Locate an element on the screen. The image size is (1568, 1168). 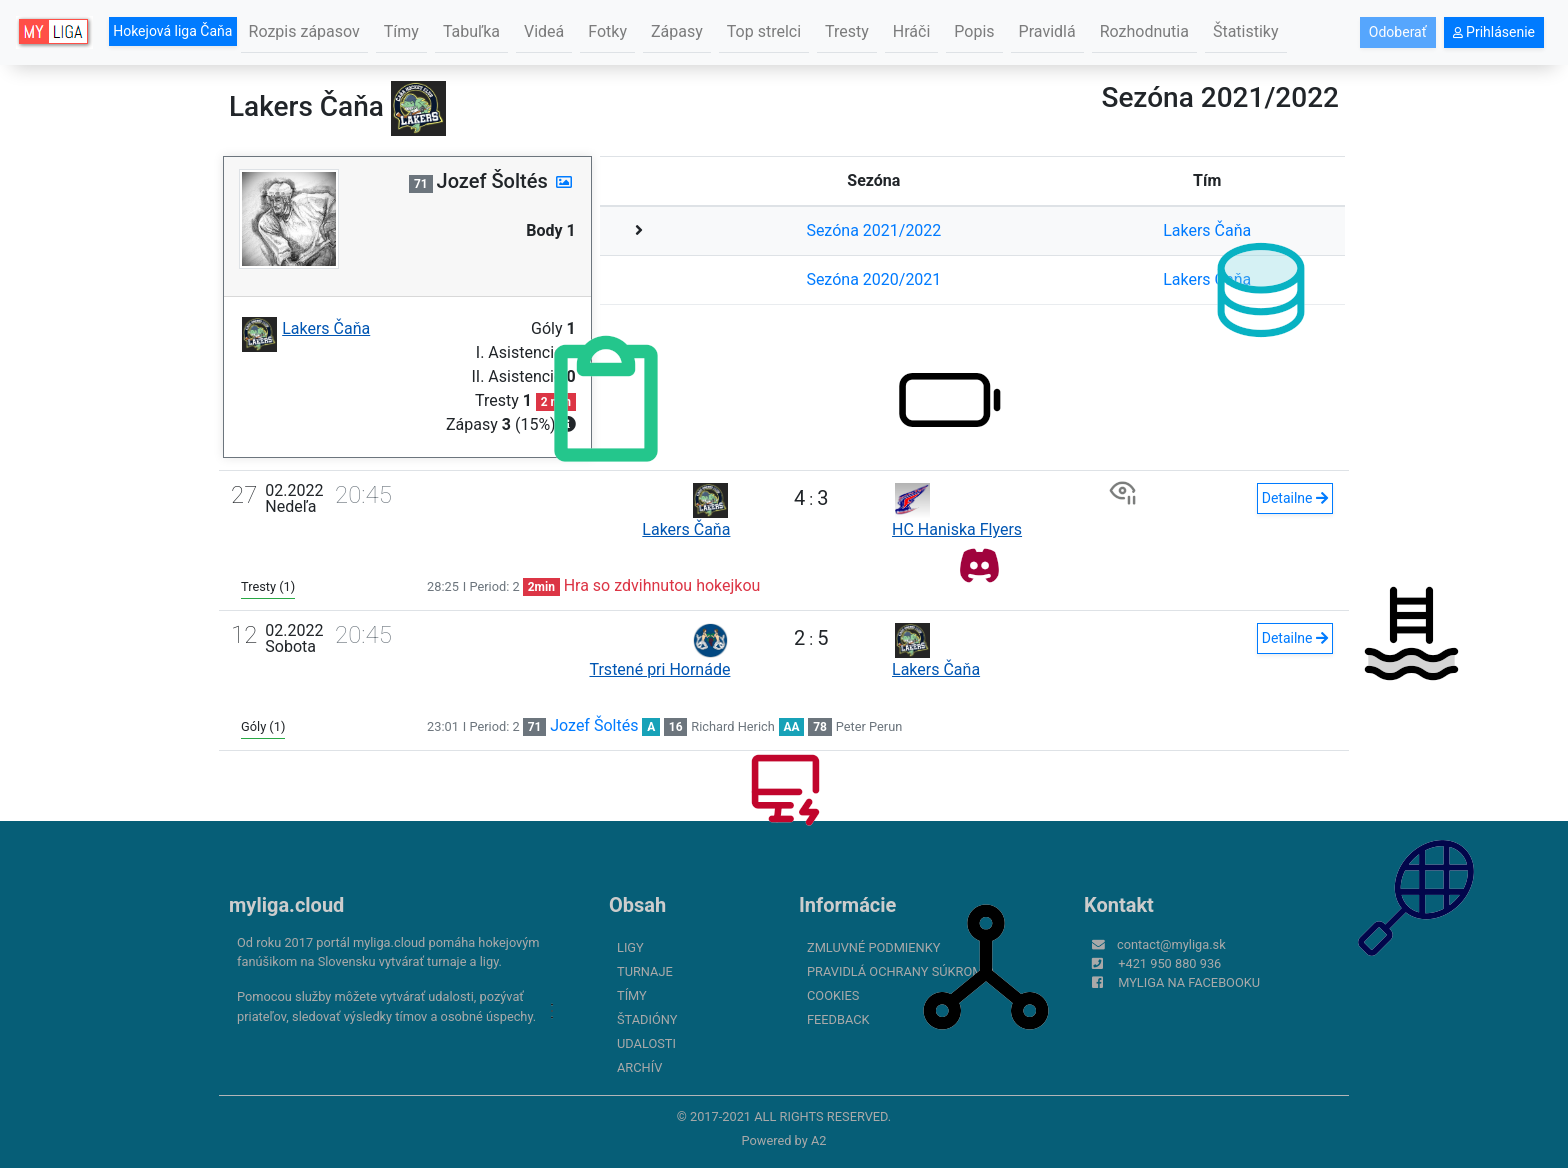
view swimming pool amenities is located at coordinates (1411, 633).